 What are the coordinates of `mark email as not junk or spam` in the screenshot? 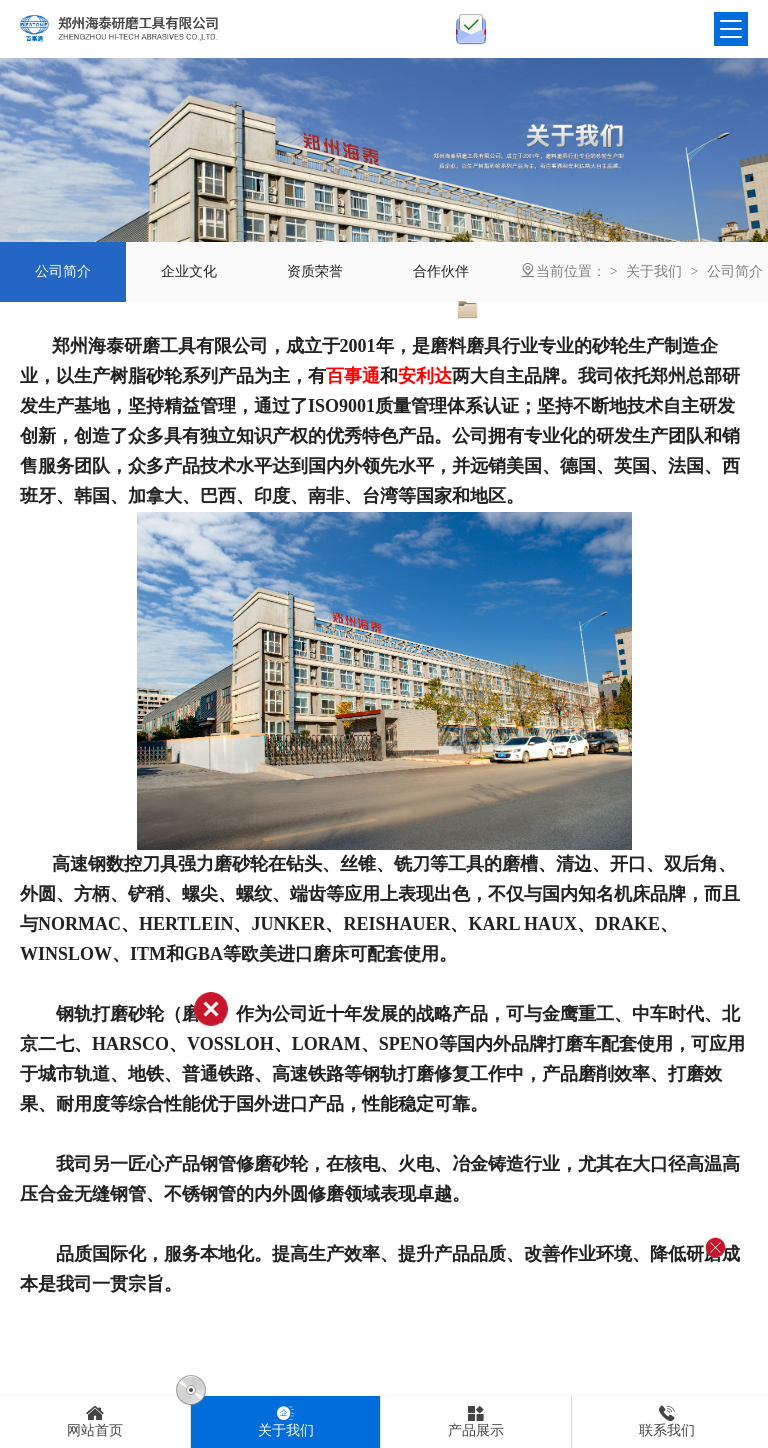 It's located at (471, 30).